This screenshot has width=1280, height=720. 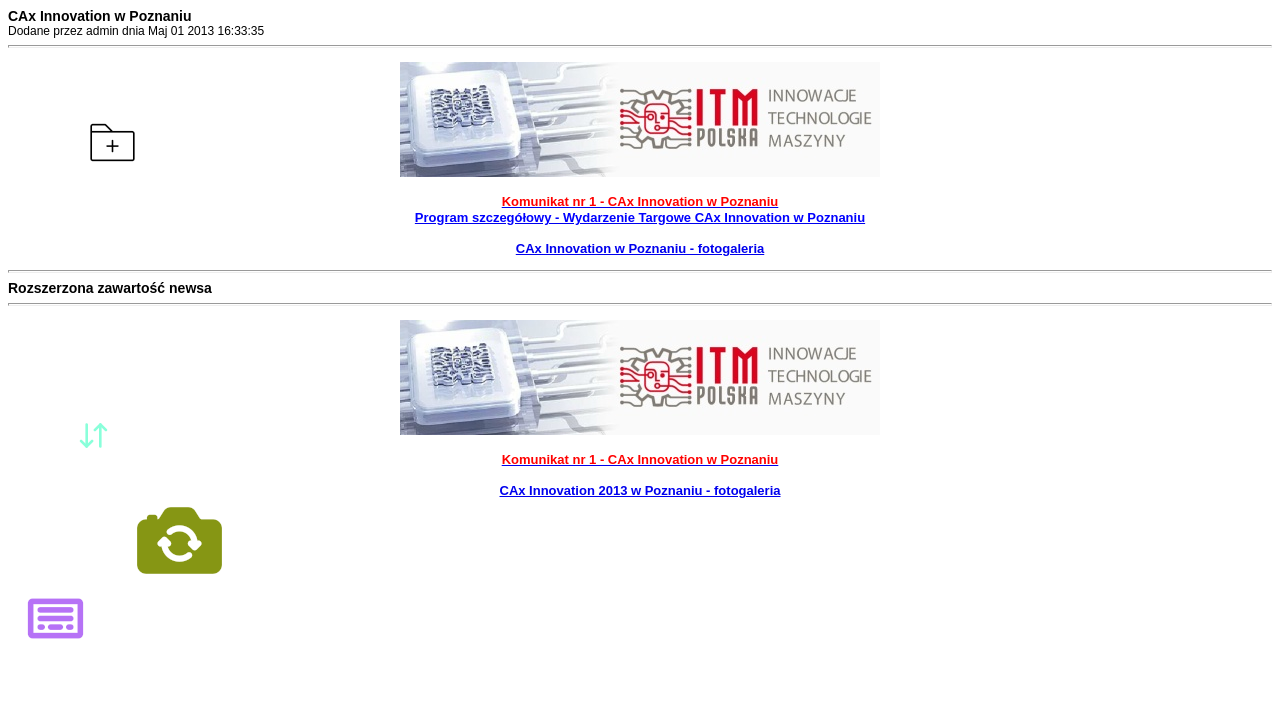 I want to click on open the on-screen keyboard, so click(x=55, y=618).